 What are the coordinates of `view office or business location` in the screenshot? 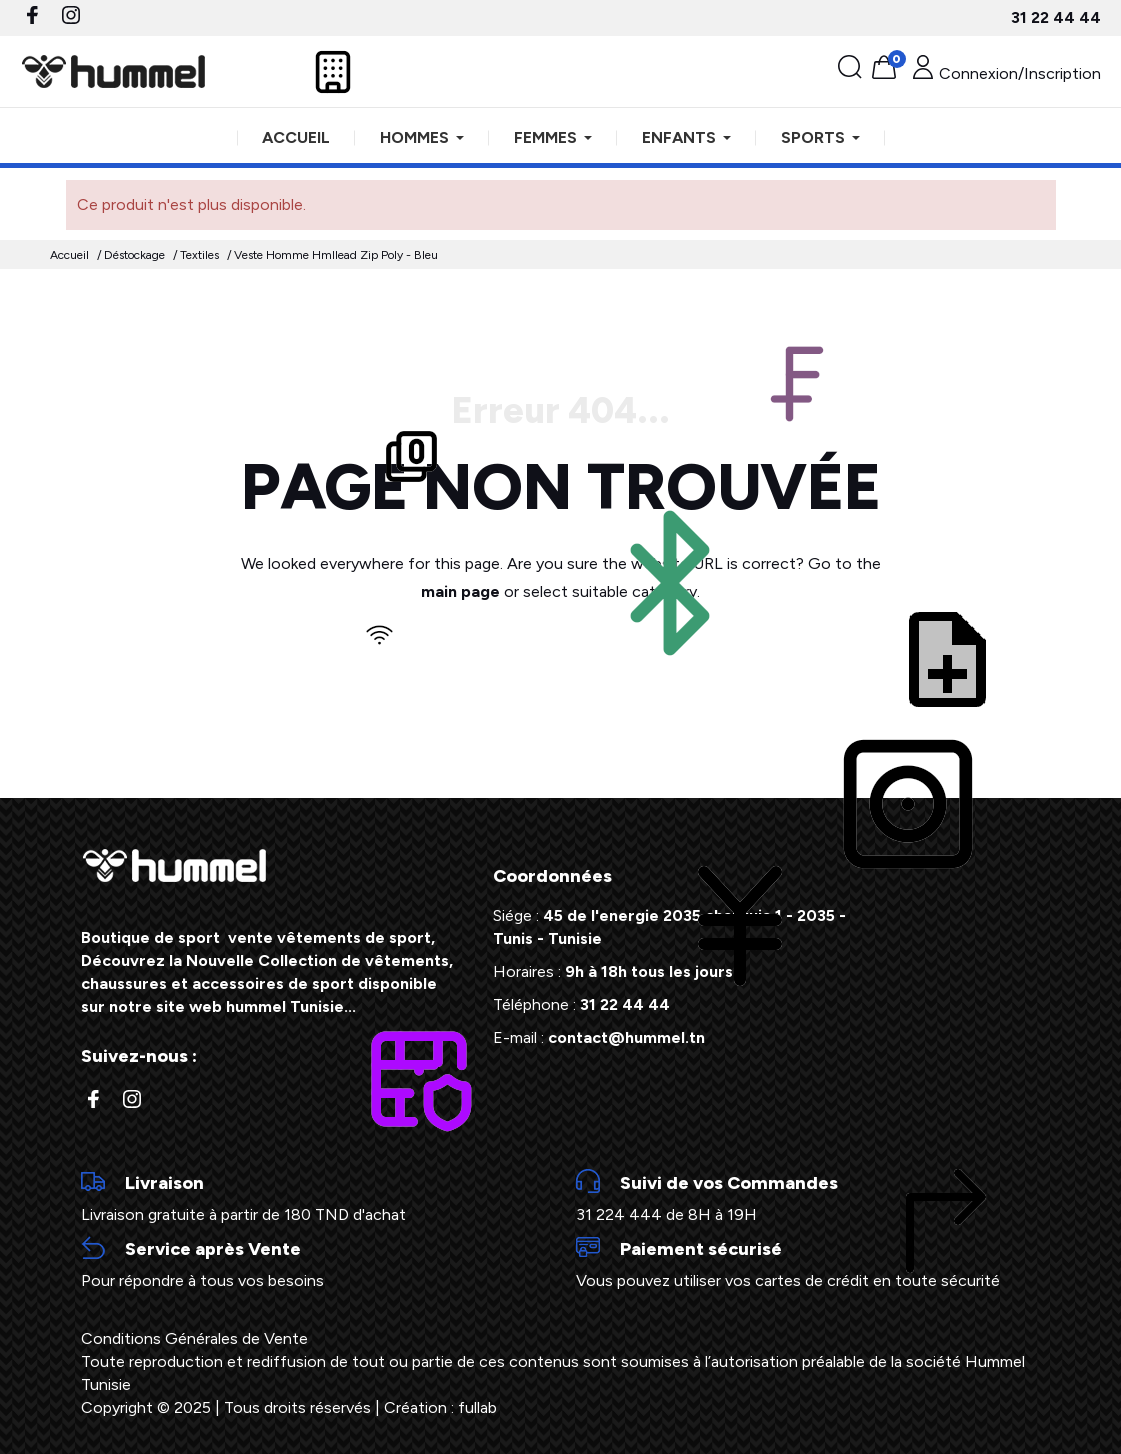 It's located at (333, 72).